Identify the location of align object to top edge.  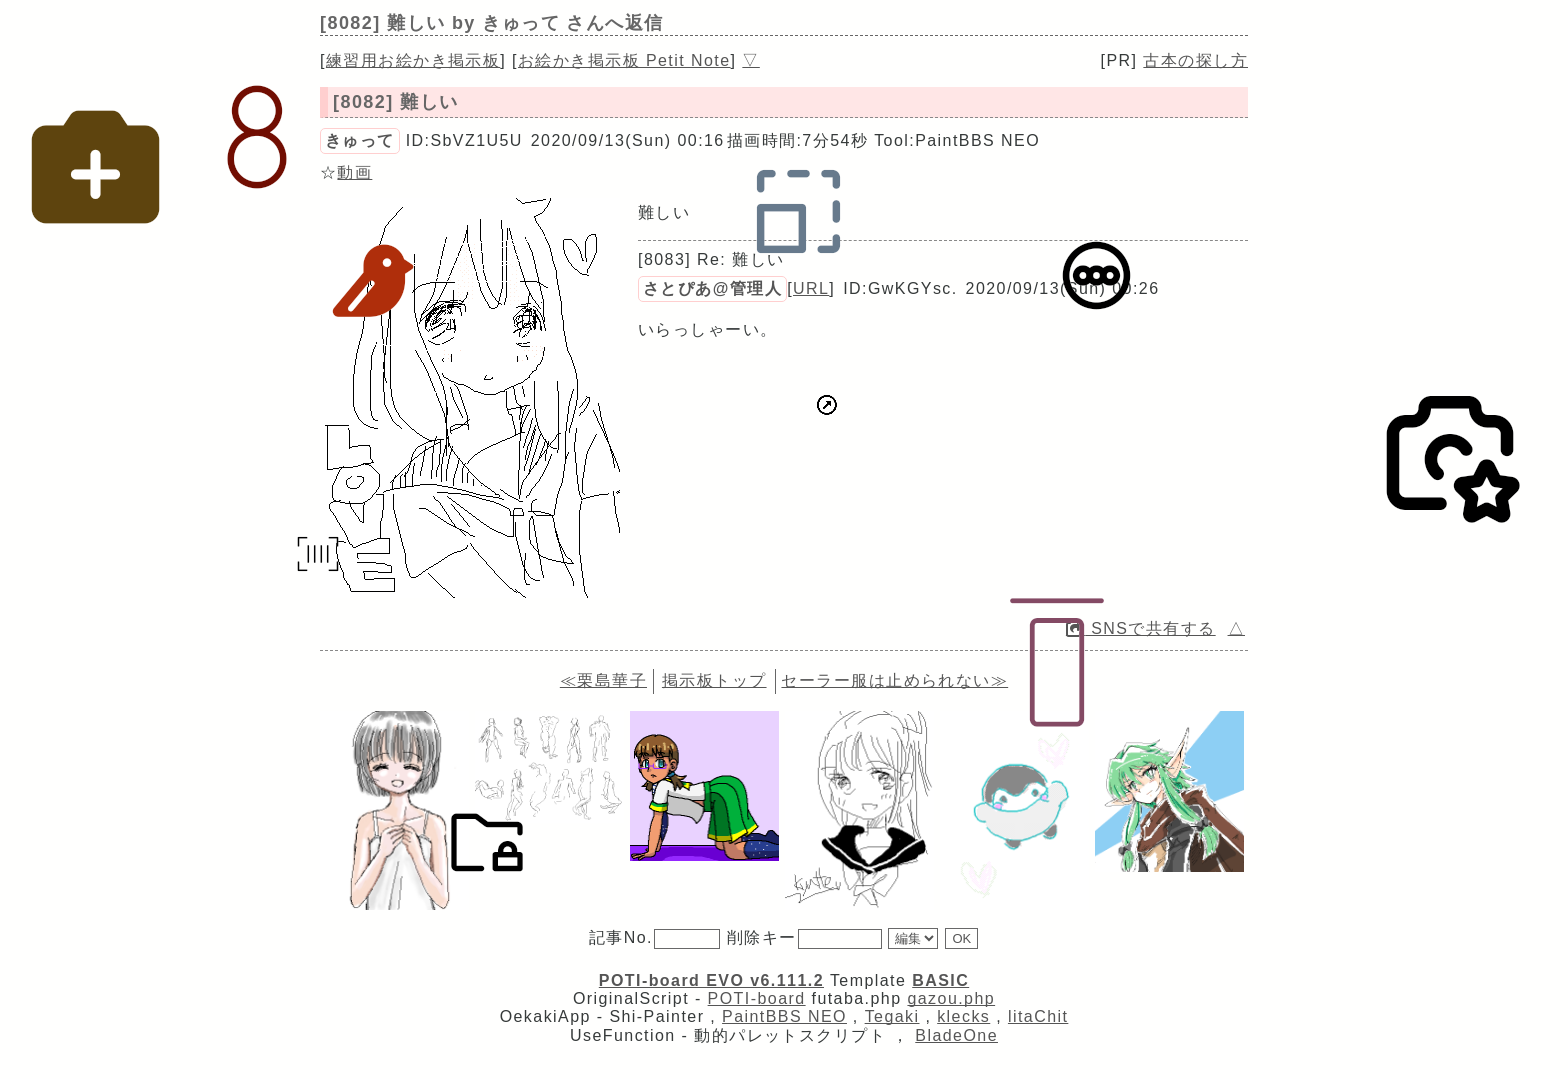
(1057, 660).